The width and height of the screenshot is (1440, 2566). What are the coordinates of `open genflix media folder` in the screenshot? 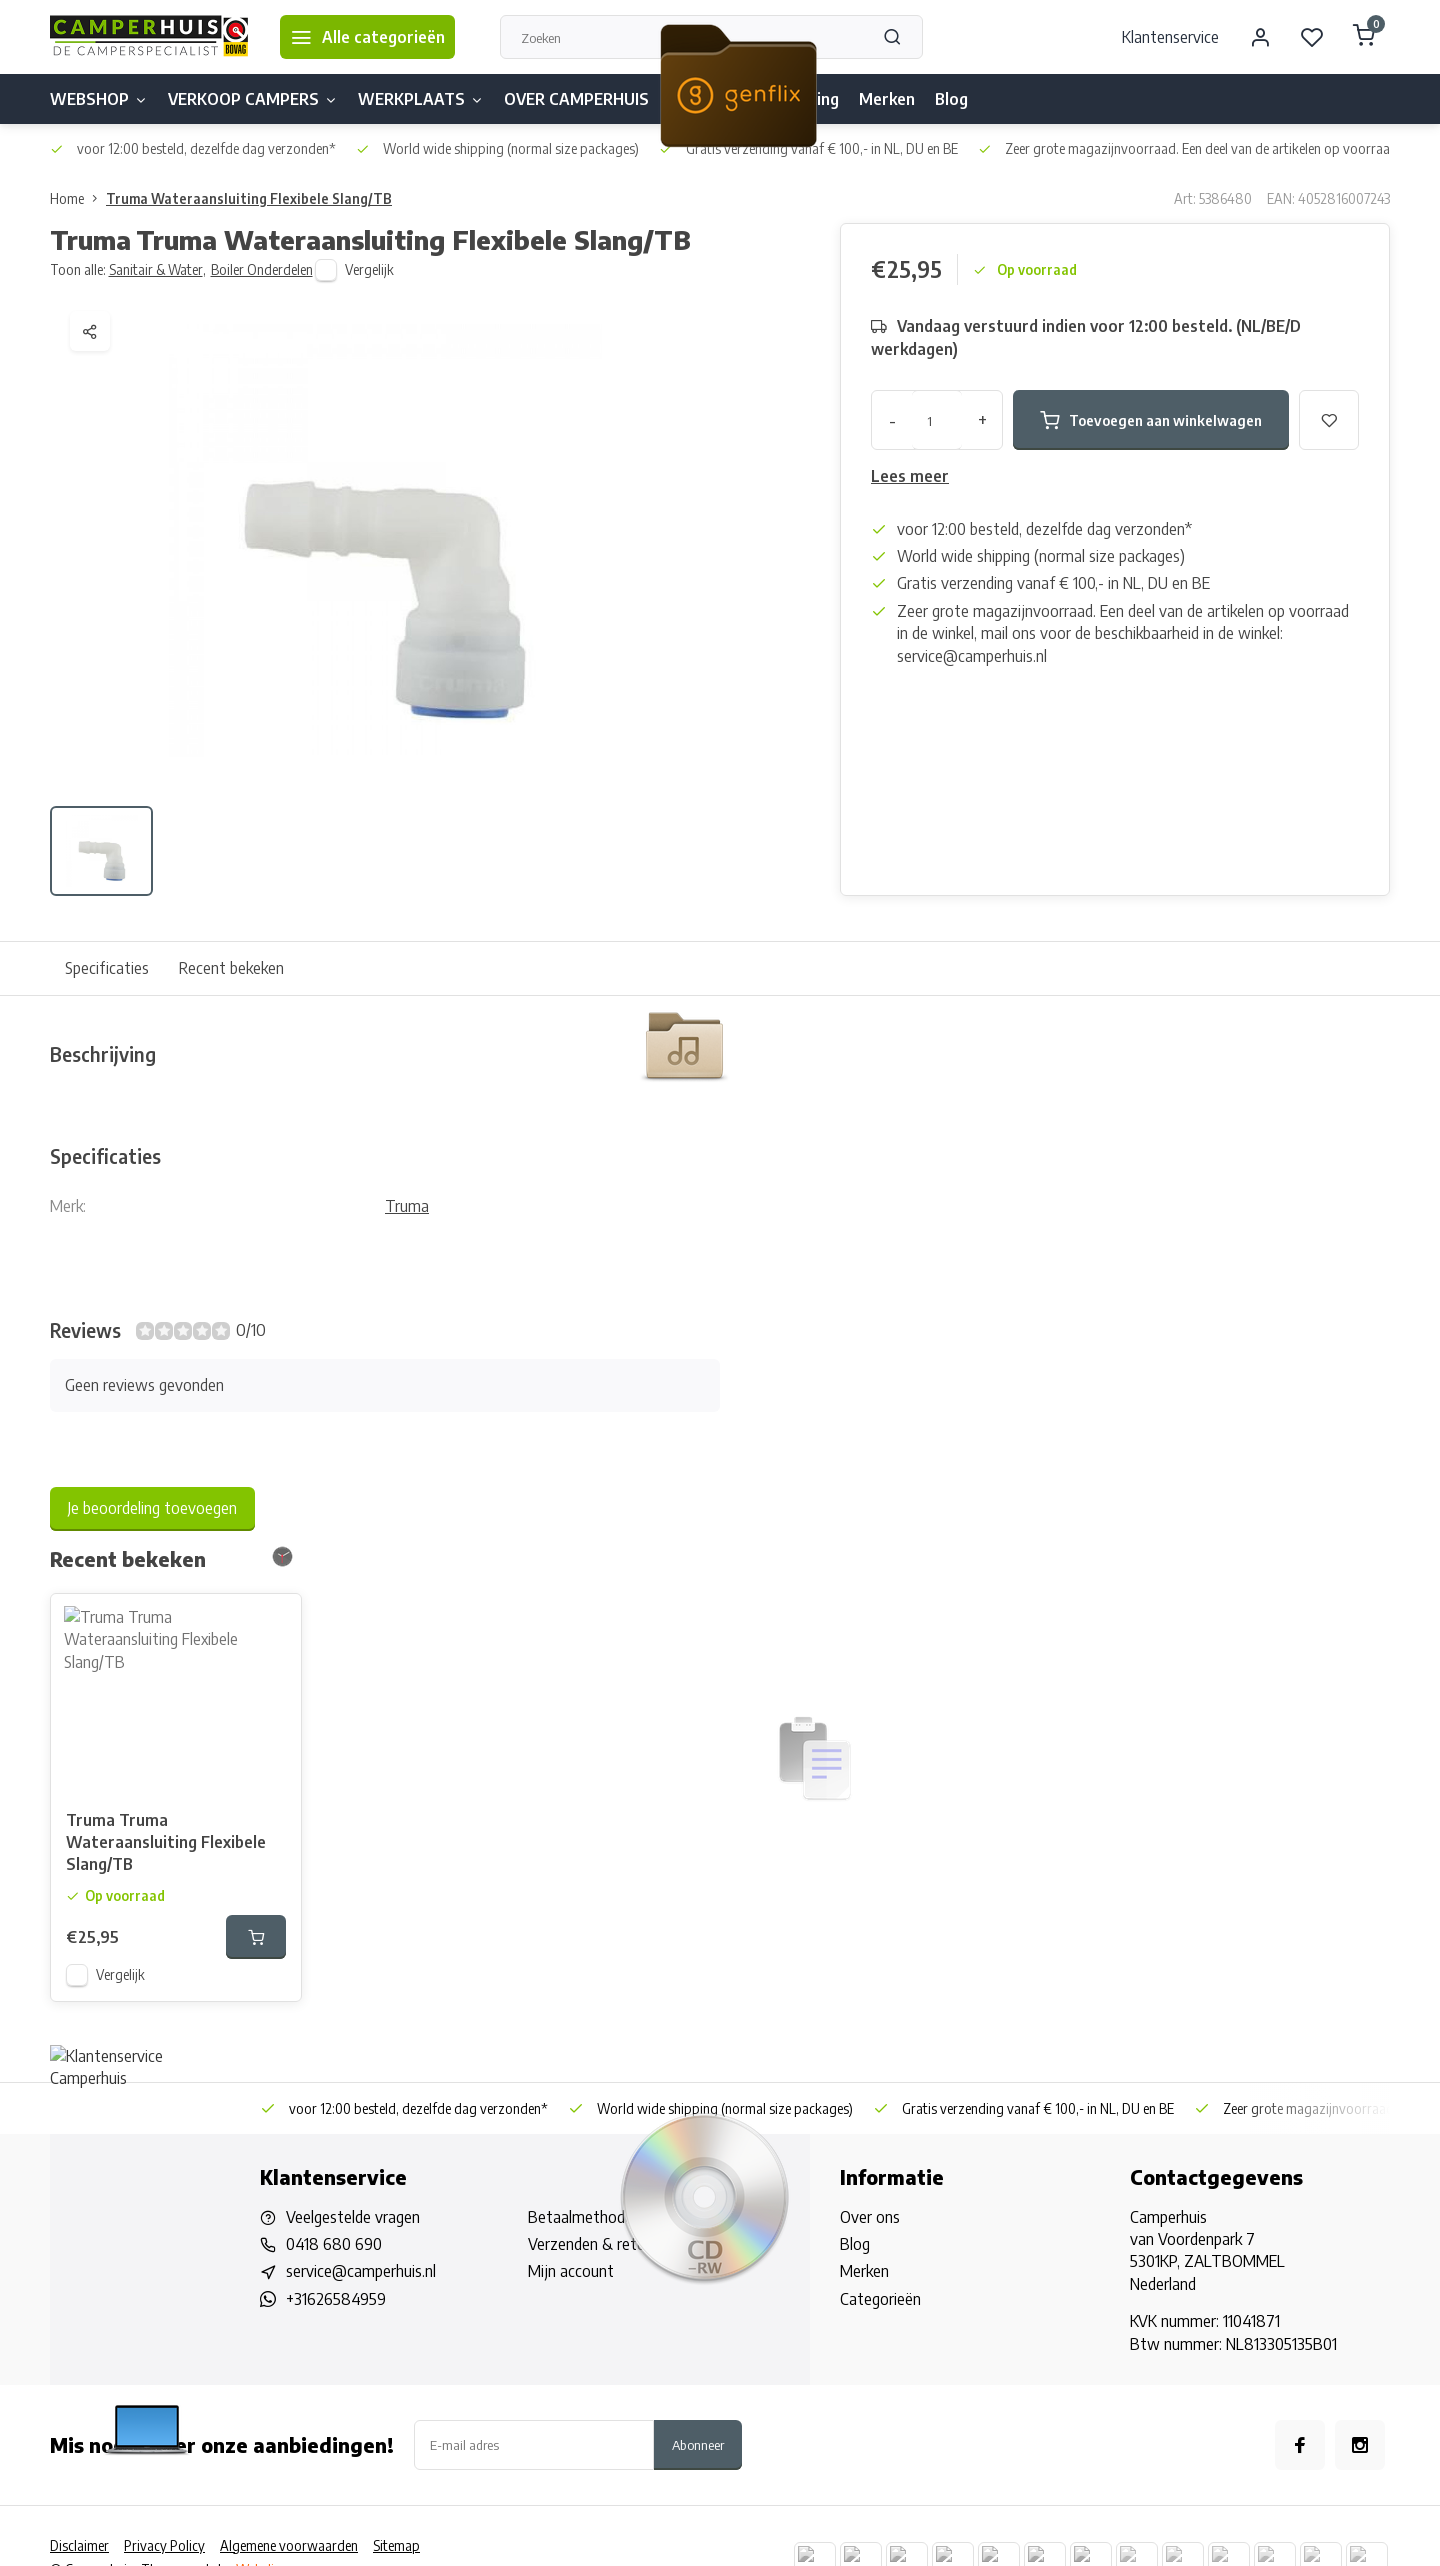 It's located at (738, 90).